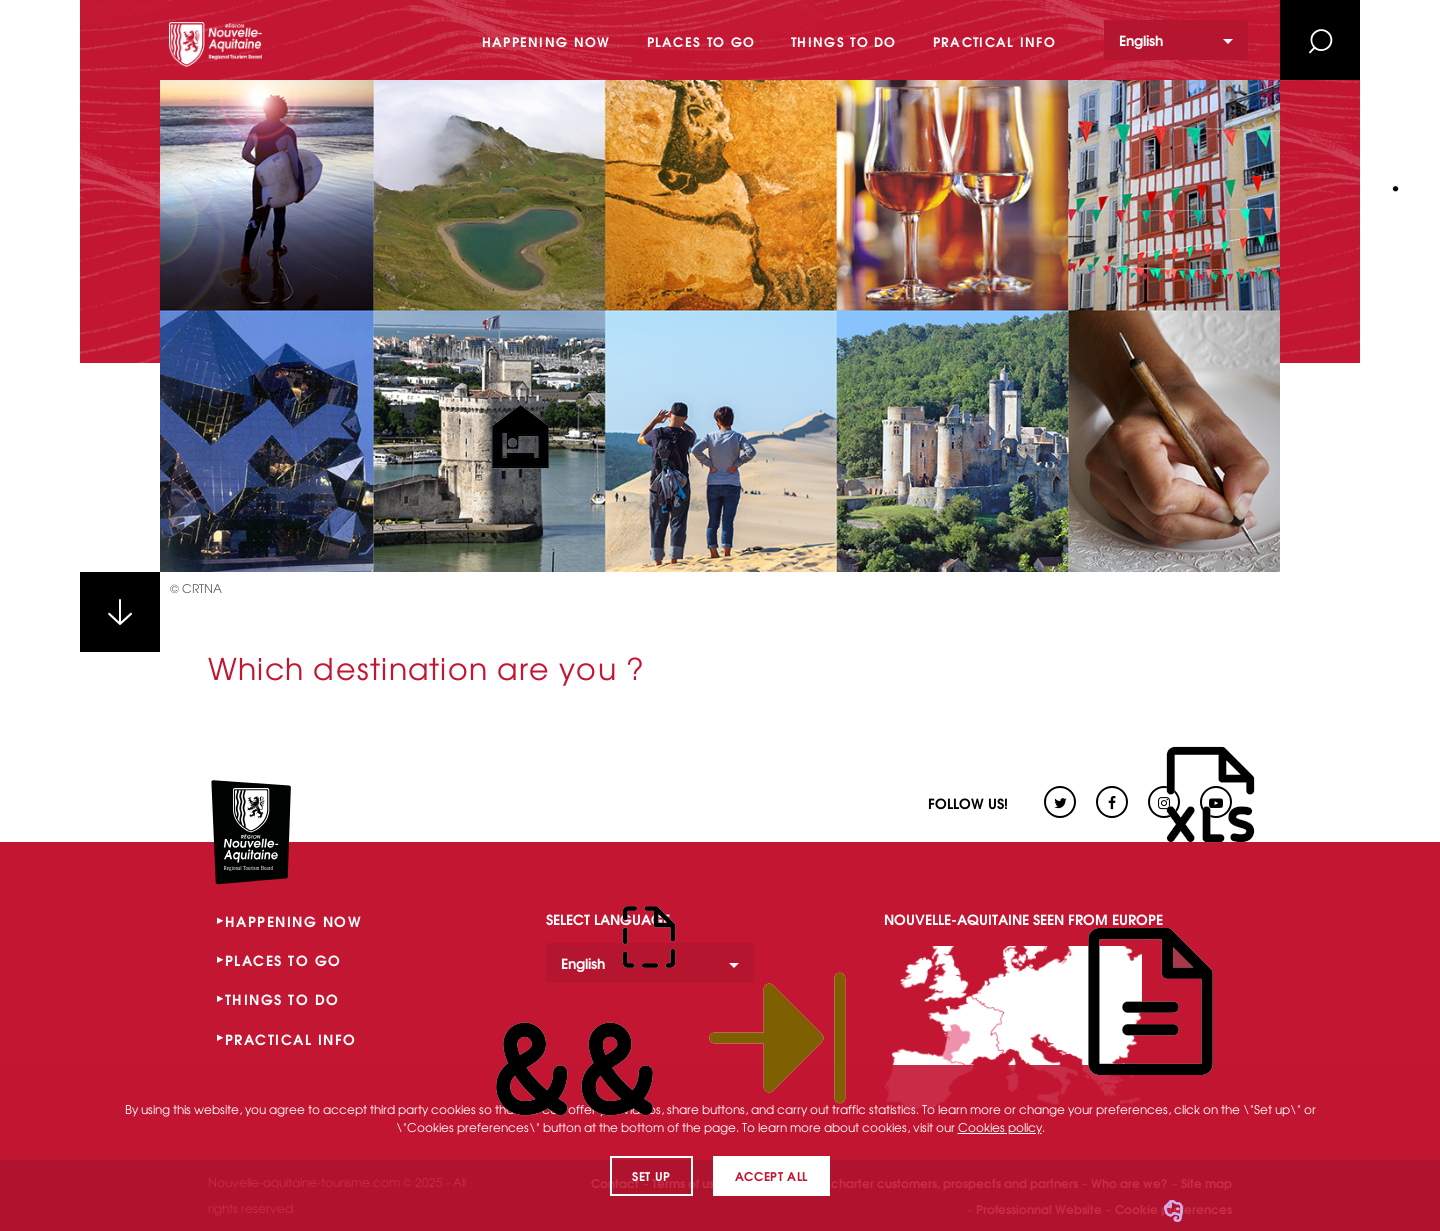  I want to click on no wifi signal available, so click(1395, 172).